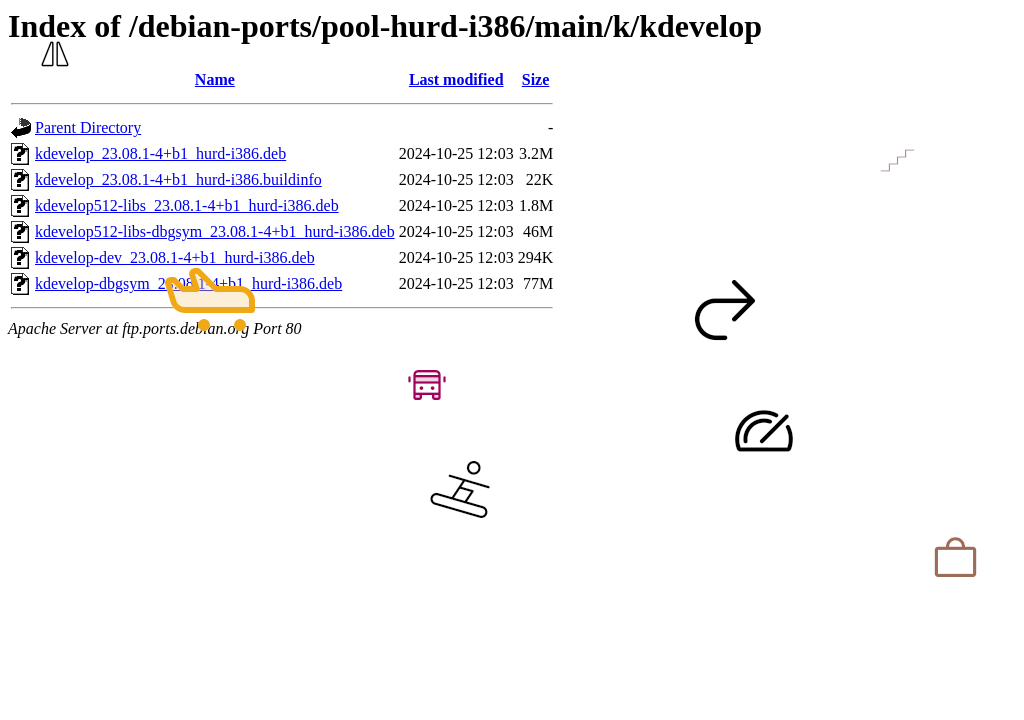  I want to click on flip image horizontally, so click(55, 55).